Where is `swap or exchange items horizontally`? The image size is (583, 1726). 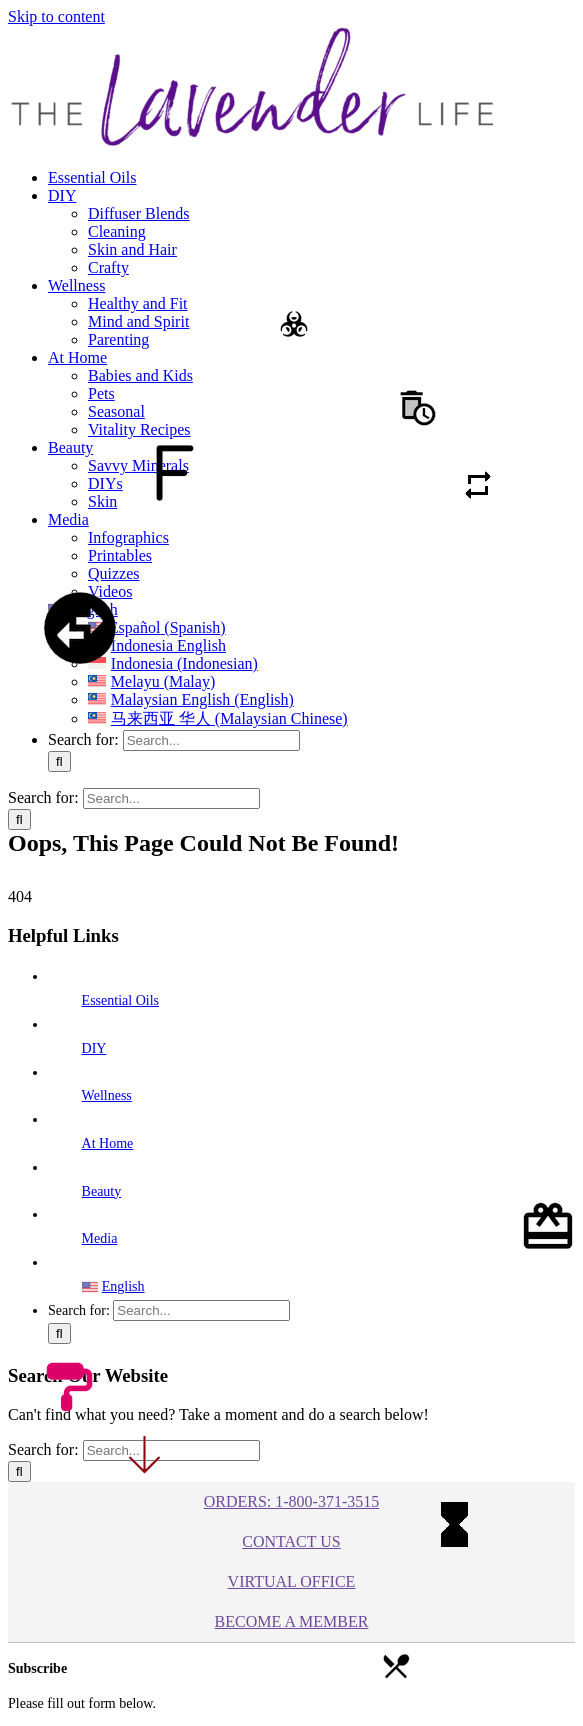
swap or exchange items horizontally is located at coordinates (80, 628).